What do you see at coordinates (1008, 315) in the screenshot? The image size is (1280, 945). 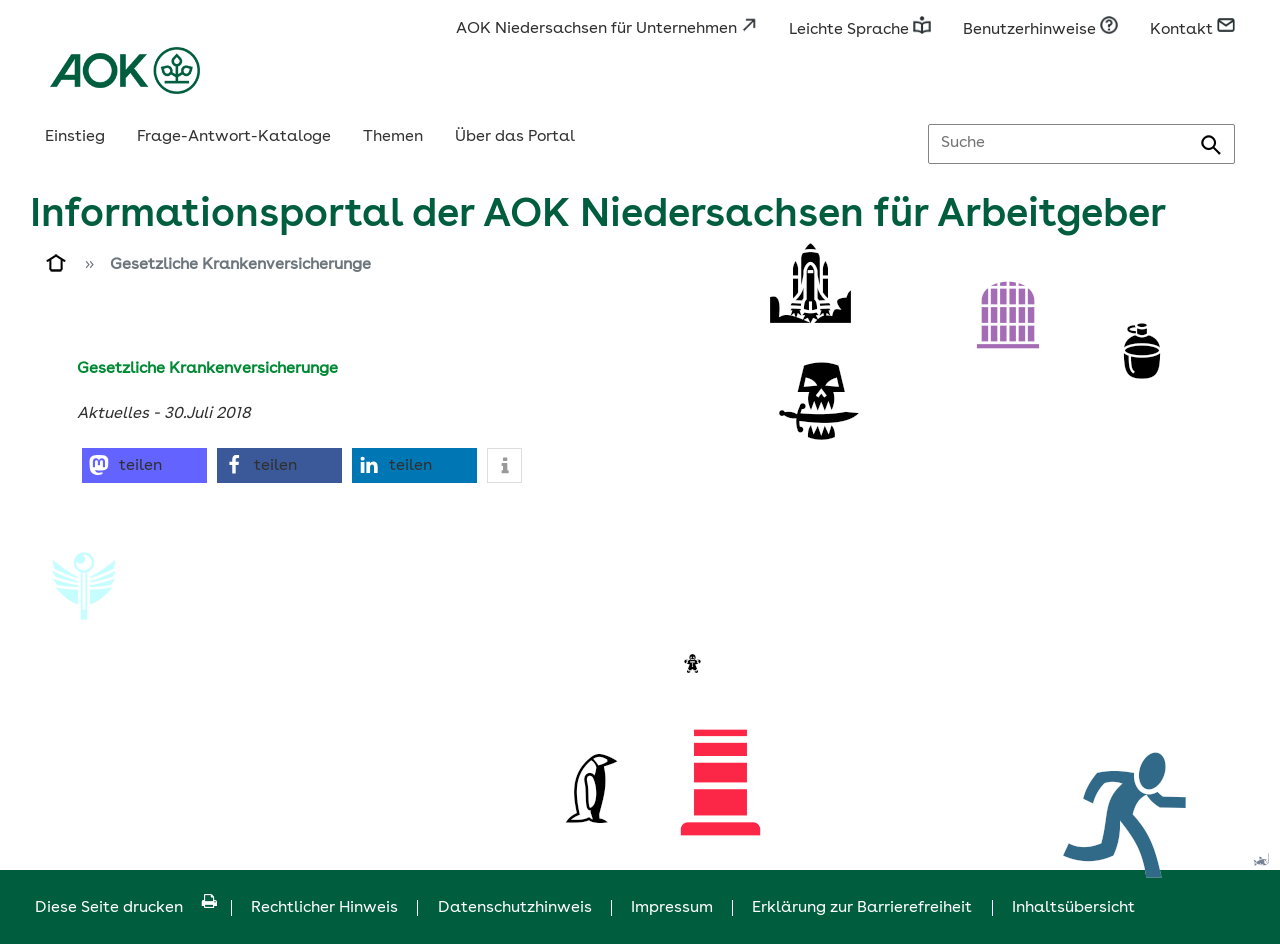 I see `indicates a jail or prison location` at bounding box center [1008, 315].